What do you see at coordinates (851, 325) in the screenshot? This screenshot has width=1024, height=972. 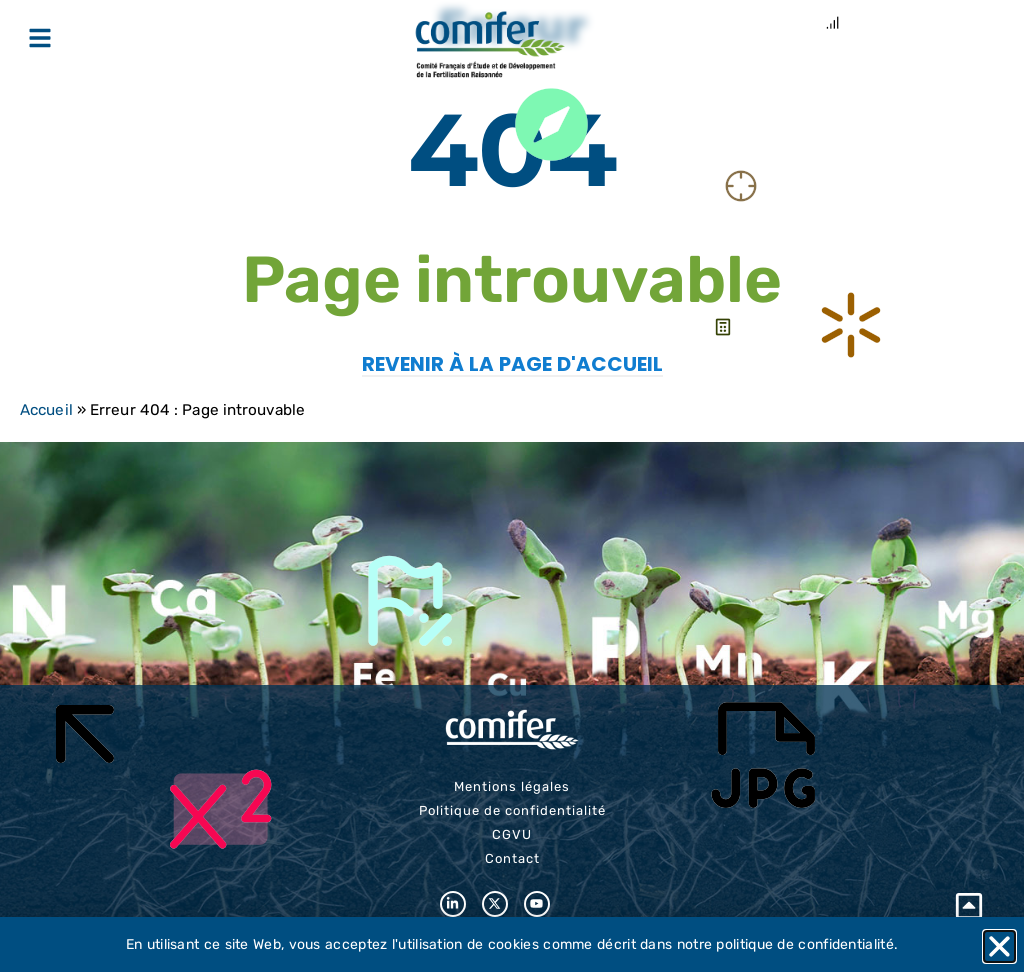 I see `walmart app or website link` at bounding box center [851, 325].